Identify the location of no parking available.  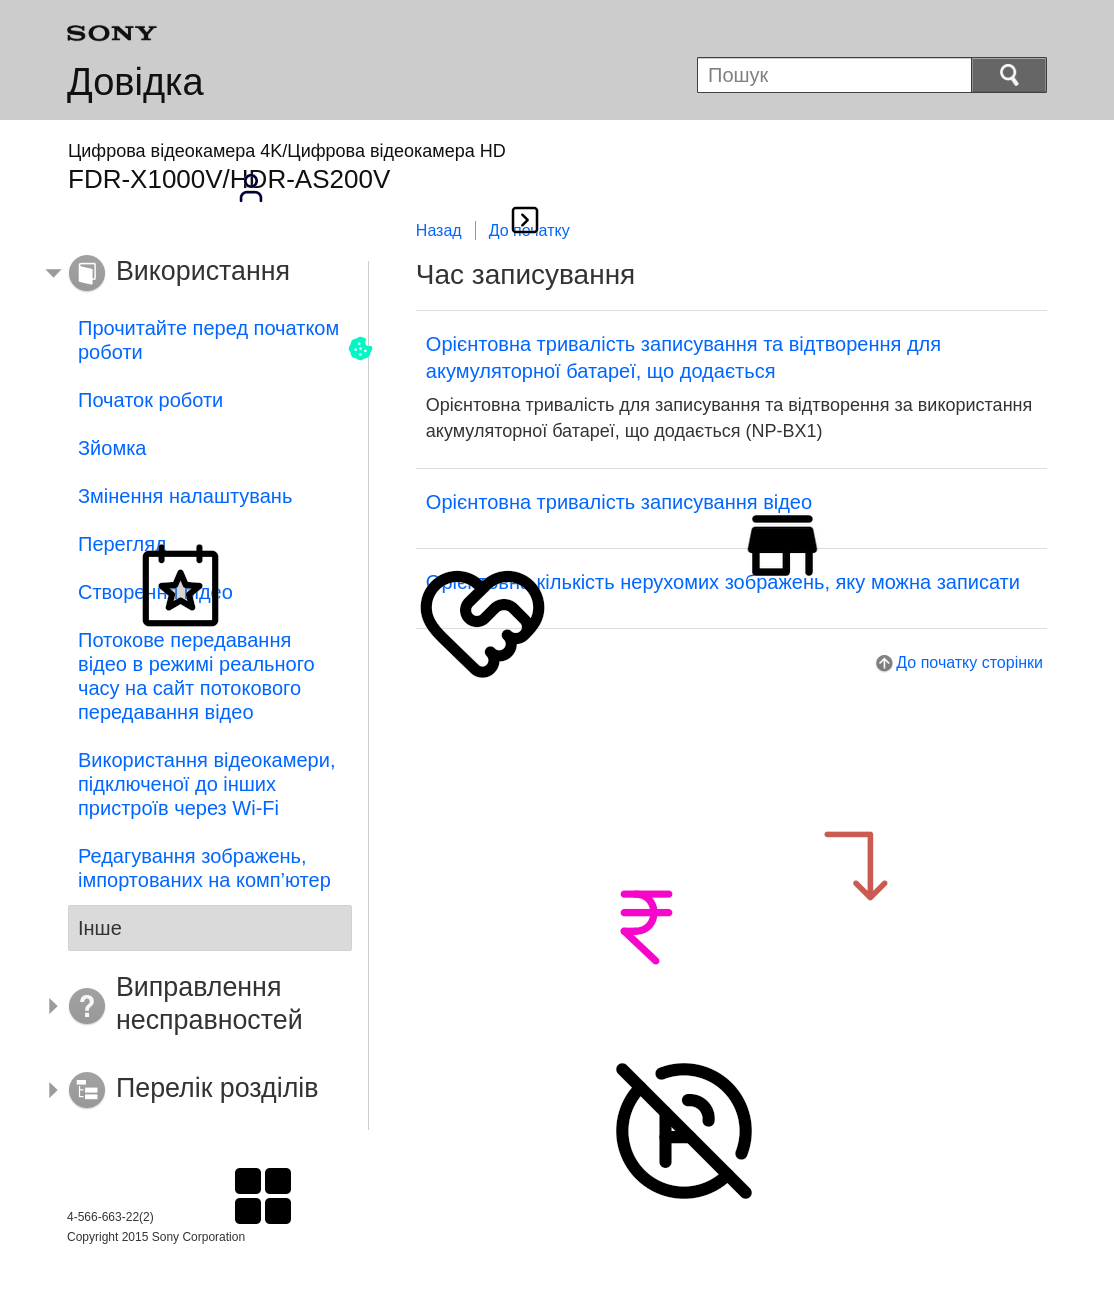
(684, 1131).